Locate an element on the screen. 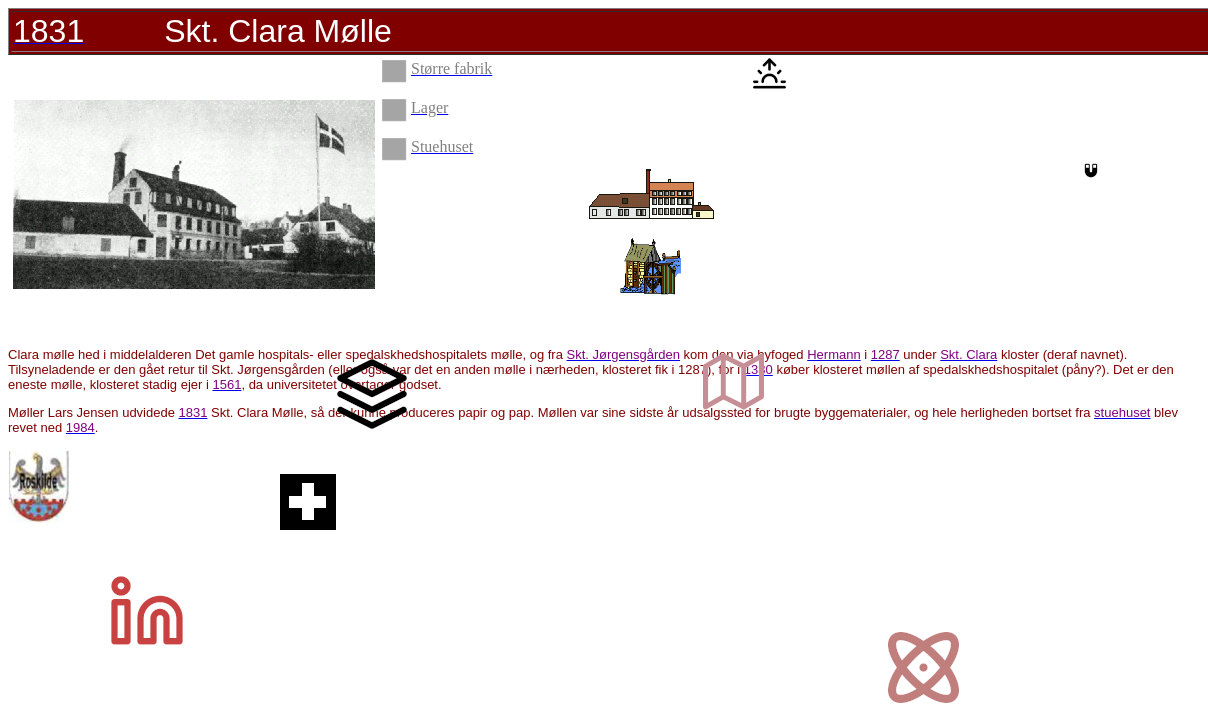 Image resolution: width=1208 pixels, height=720 pixels. indicates sunrise or morning time is located at coordinates (769, 73).